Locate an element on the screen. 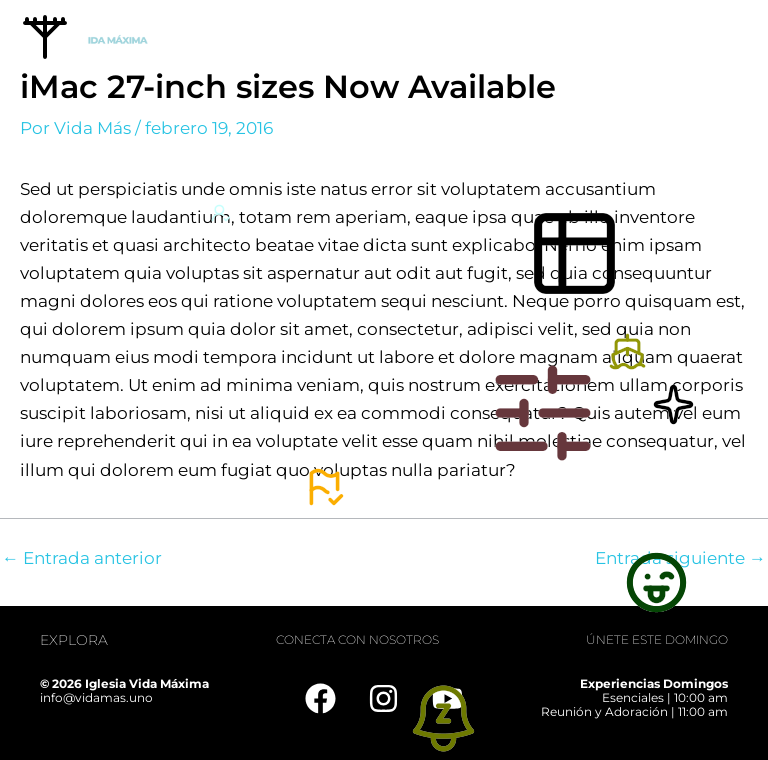 The height and width of the screenshot is (760, 768). access shipping or delivery options is located at coordinates (627, 351).